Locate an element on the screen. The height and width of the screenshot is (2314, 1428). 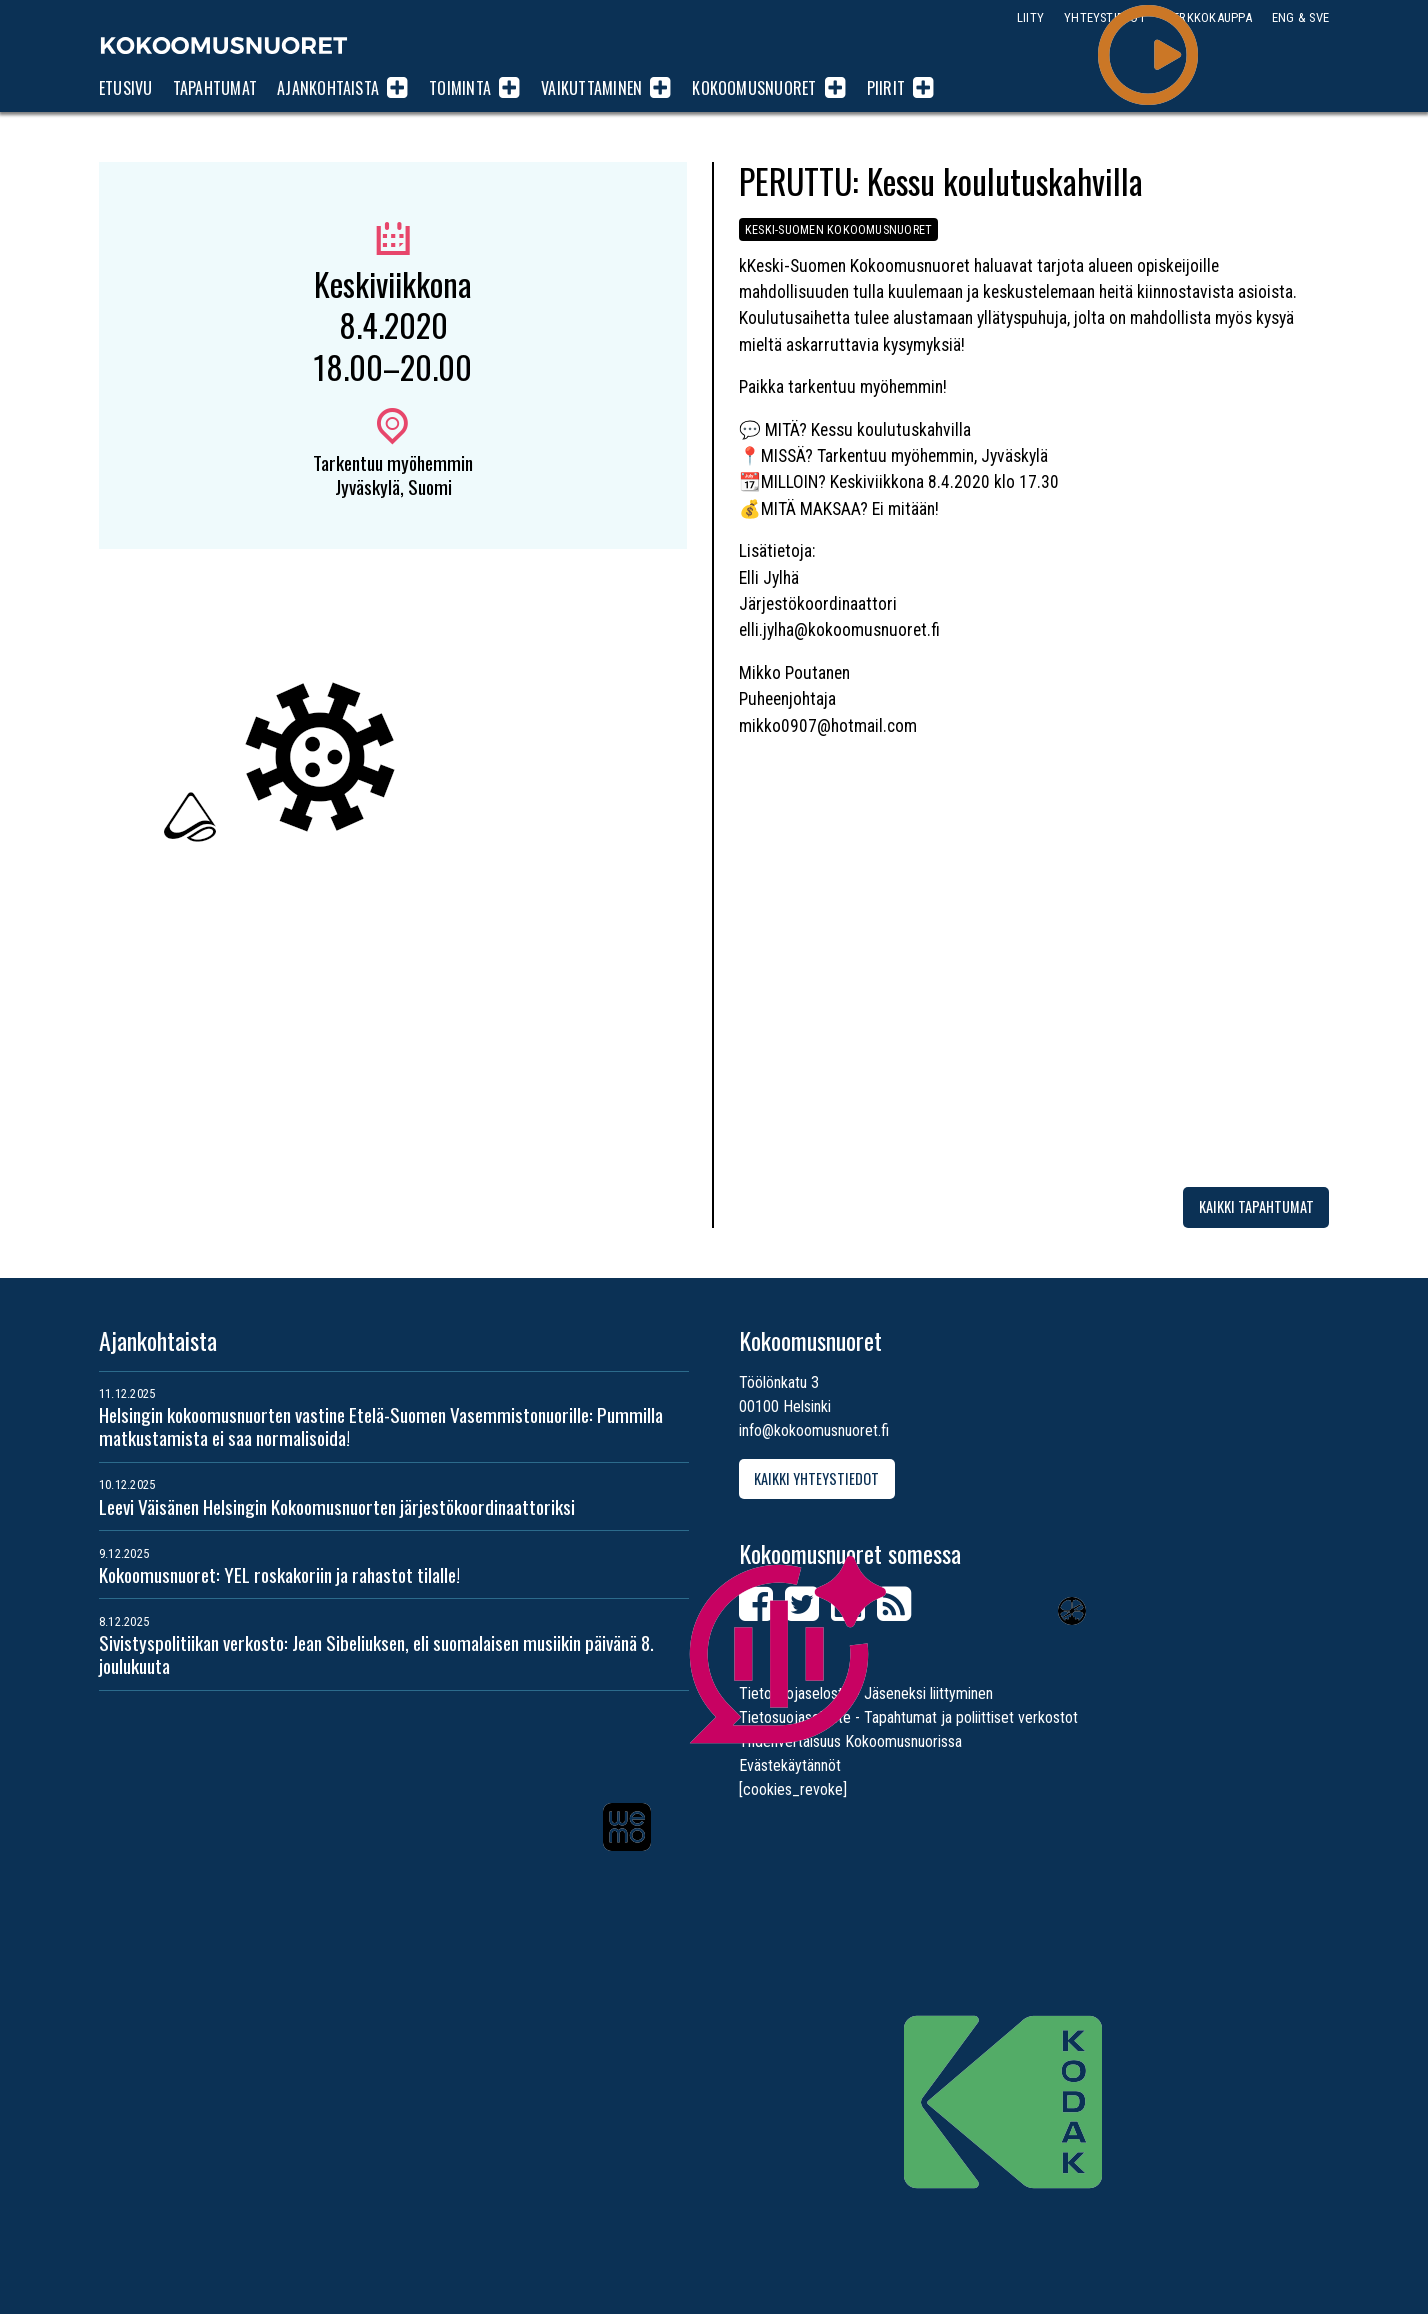
mobx-state-tree library logo is located at coordinates (190, 817).